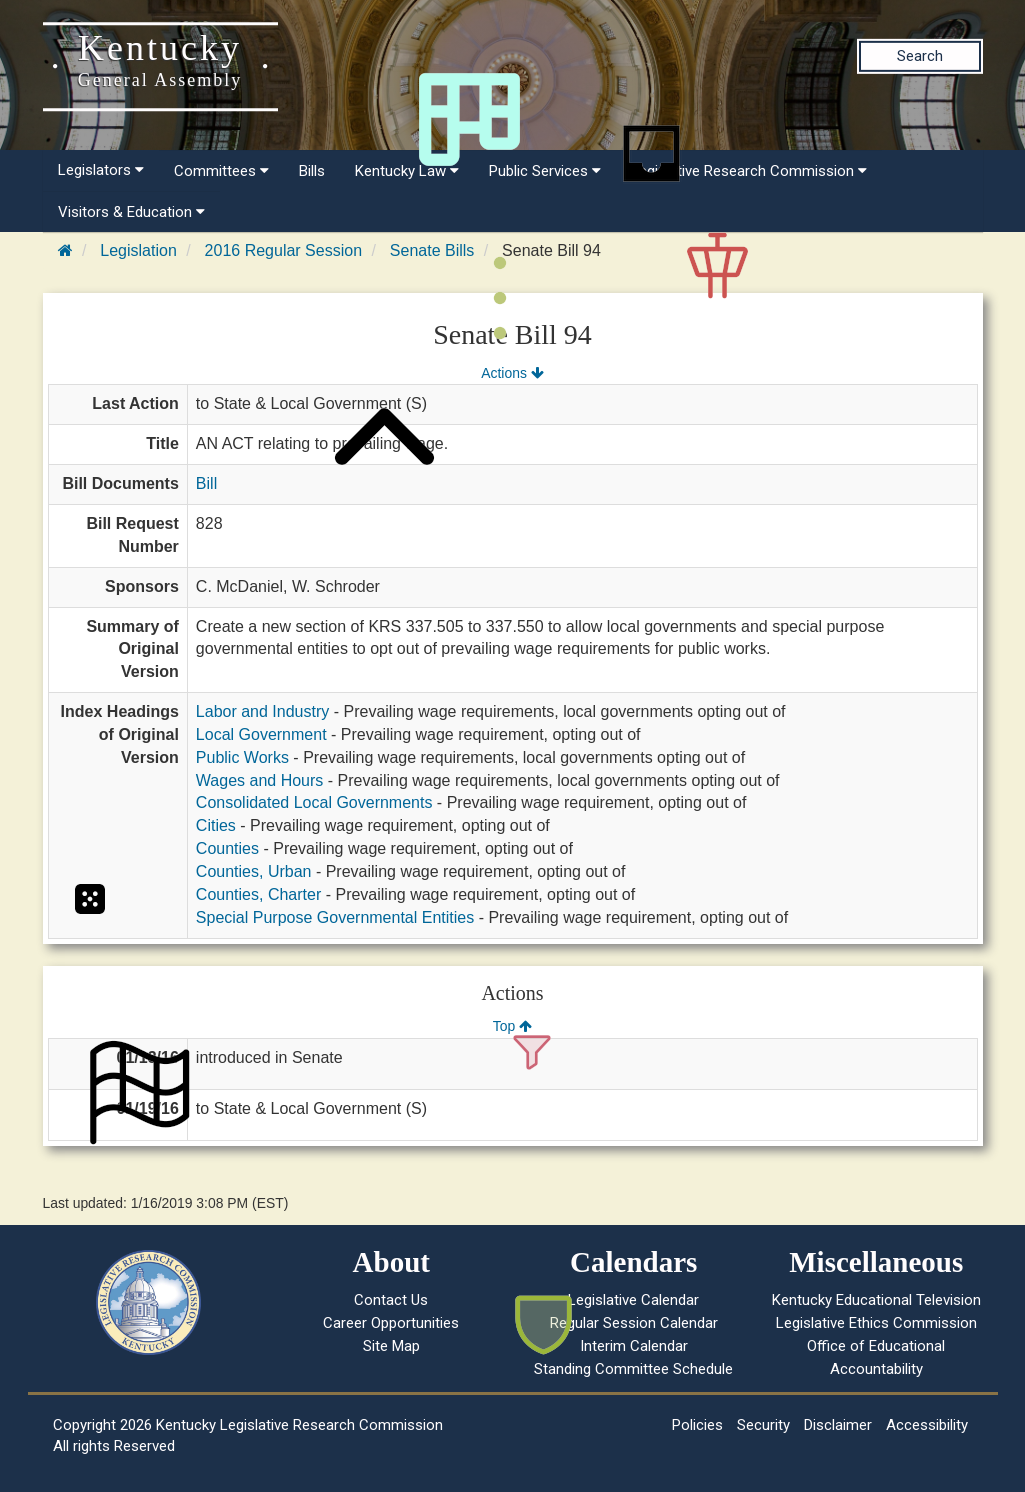 This screenshot has height=1492, width=1025. I want to click on randomize or shuffle content, so click(90, 899).